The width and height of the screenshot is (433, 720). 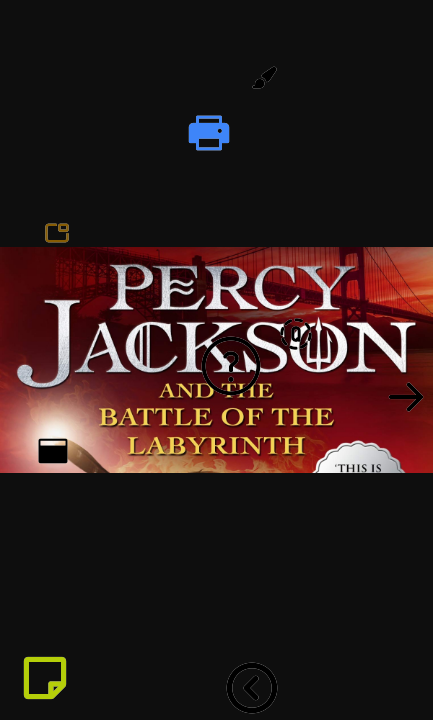 I want to click on enable picture-in-picture mode at top of screen, so click(x=57, y=233).